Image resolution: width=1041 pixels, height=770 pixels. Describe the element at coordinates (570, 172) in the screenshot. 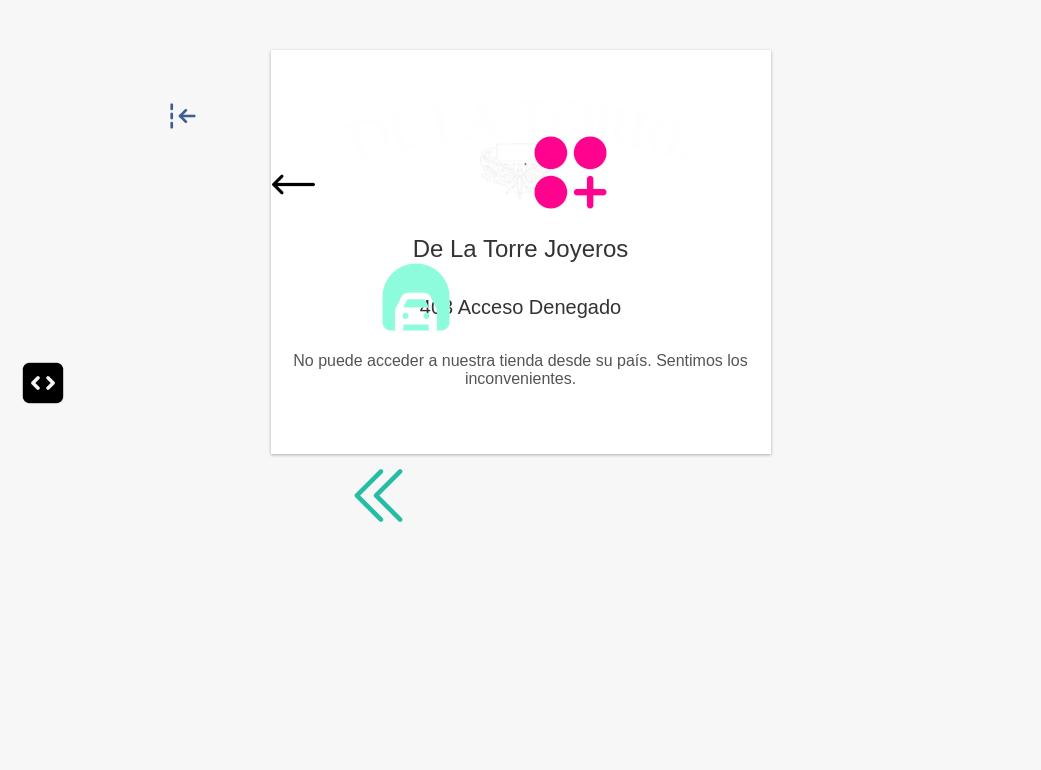

I see `add a new item to a group or collection` at that location.